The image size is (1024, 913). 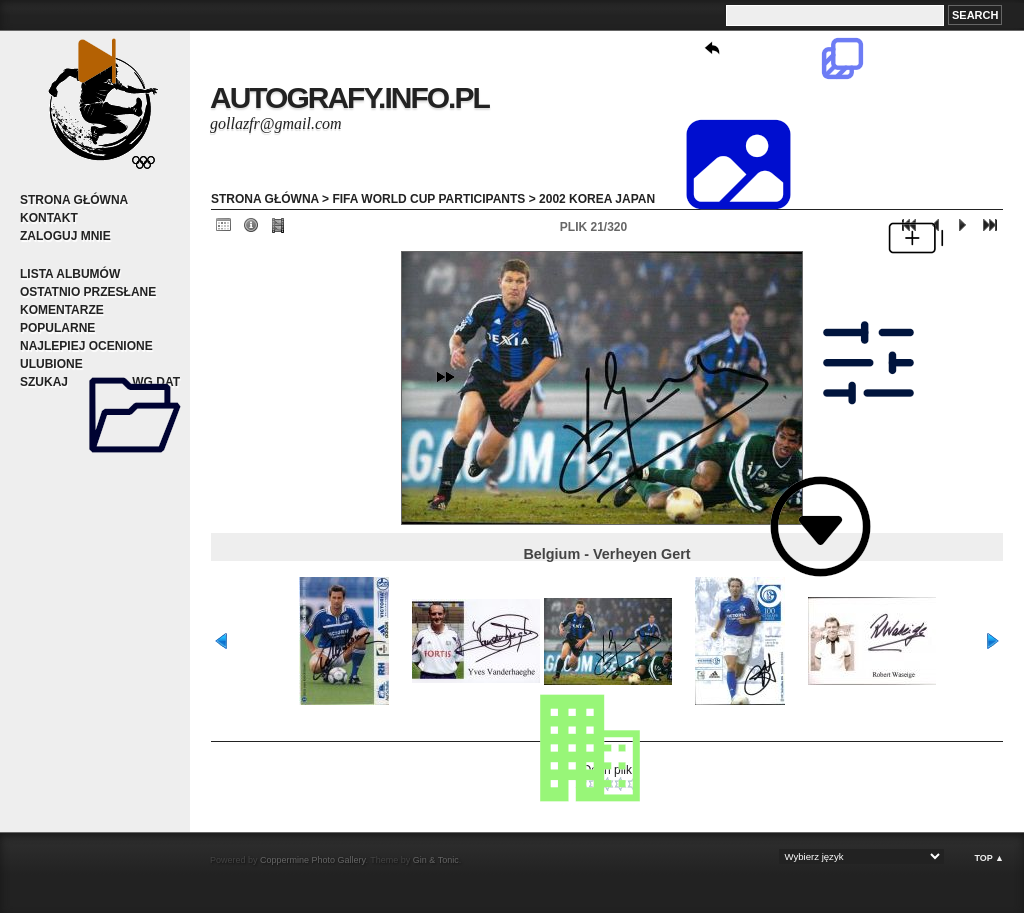 What do you see at coordinates (133, 415) in the screenshot?
I see `an open folder in the file explorer` at bounding box center [133, 415].